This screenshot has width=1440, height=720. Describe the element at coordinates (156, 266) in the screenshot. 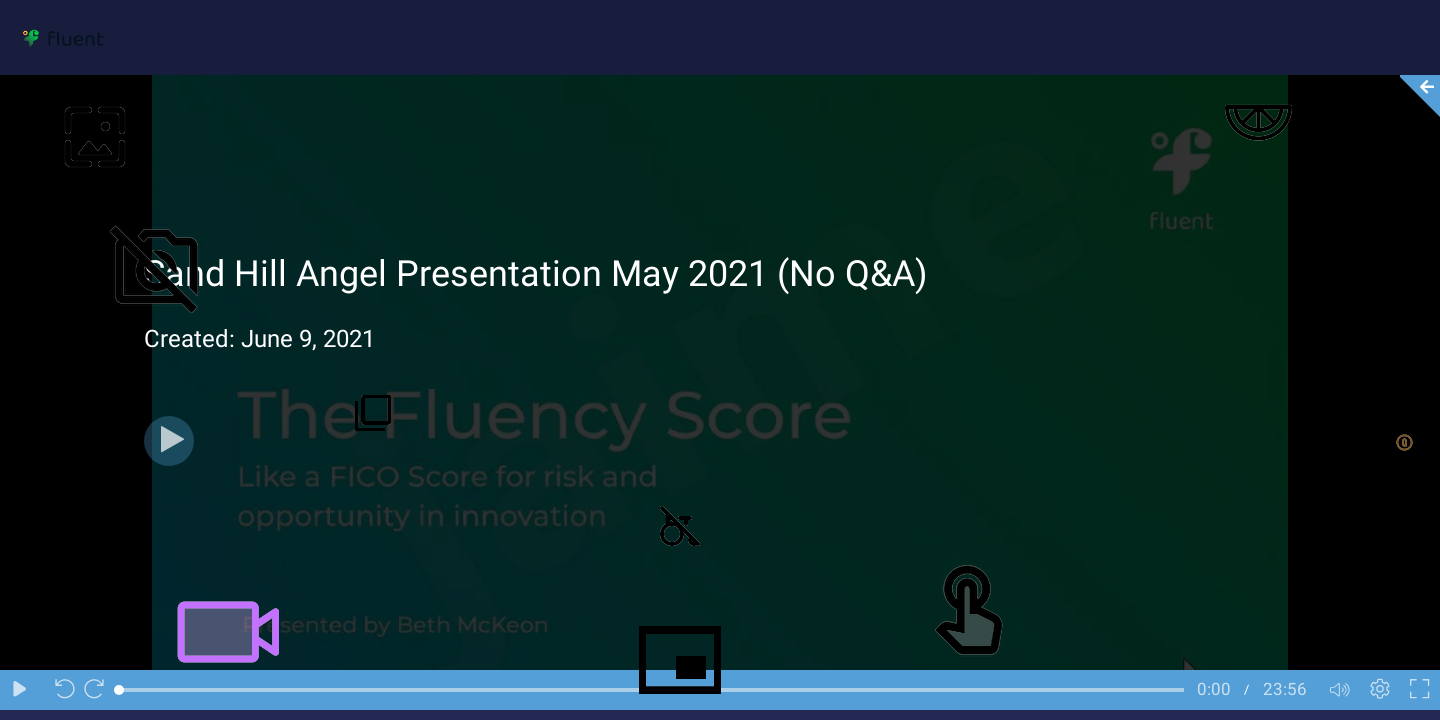

I see `photography not allowed in this area` at that location.